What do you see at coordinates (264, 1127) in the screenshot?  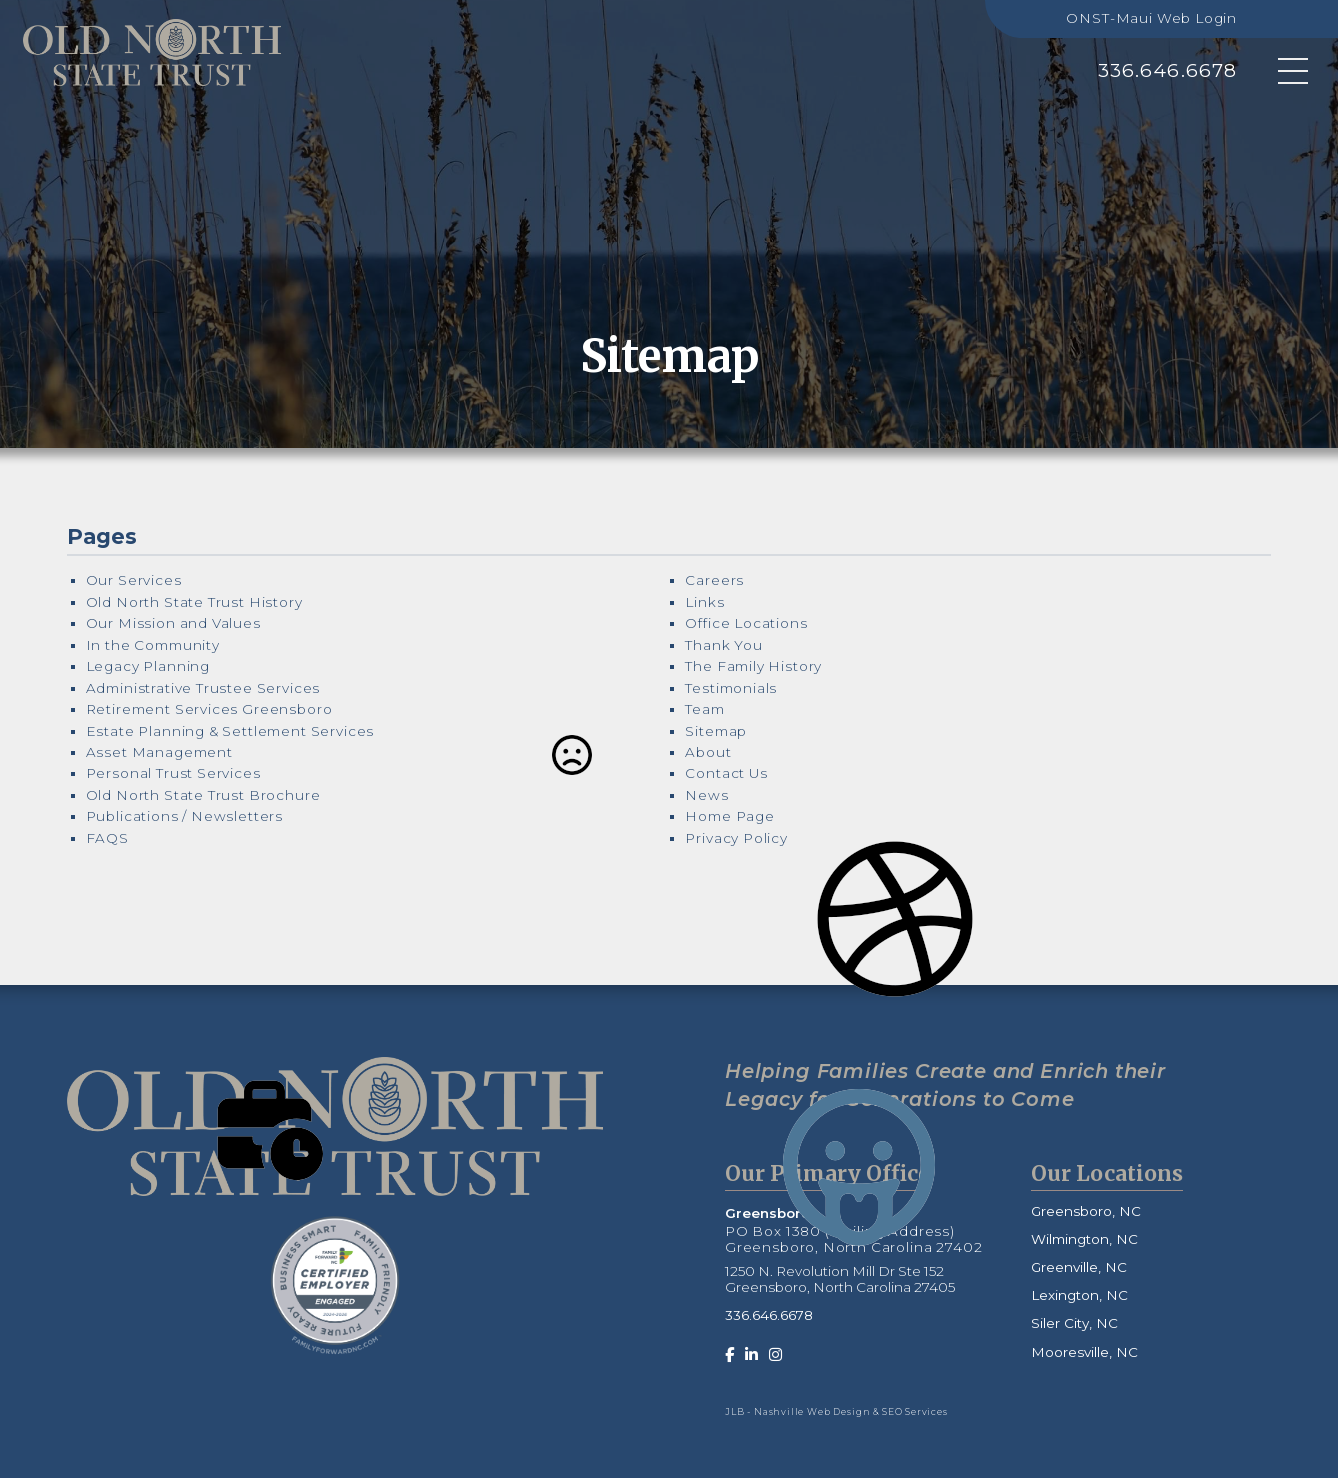 I see `view business hours or schedule` at bounding box center [264, 1127].